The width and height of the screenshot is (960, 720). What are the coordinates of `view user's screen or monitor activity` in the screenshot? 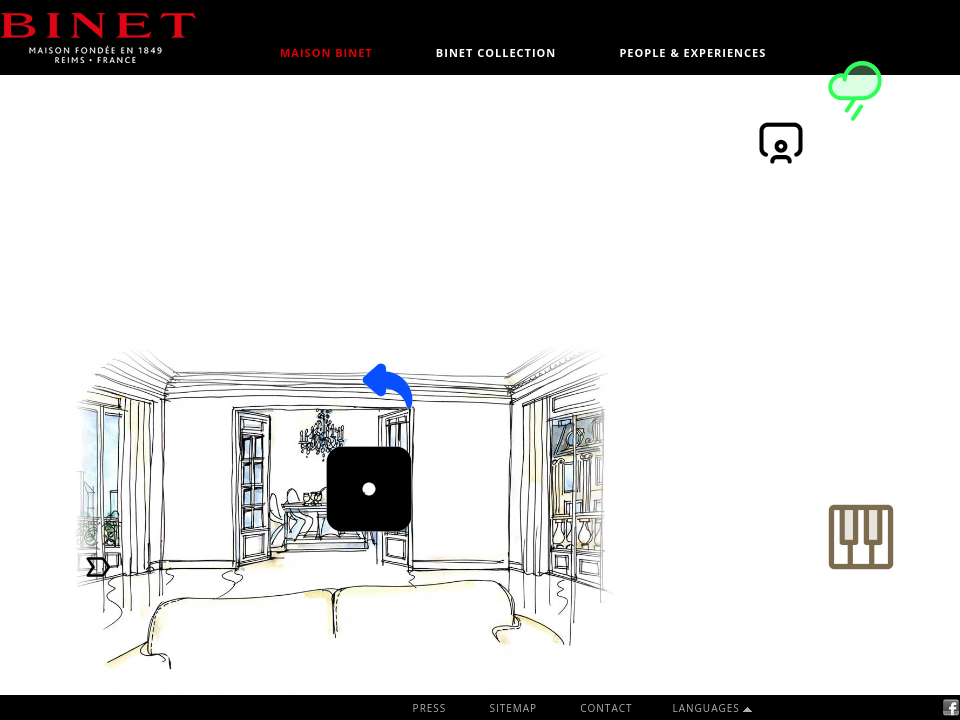 It's located at (781, 142).